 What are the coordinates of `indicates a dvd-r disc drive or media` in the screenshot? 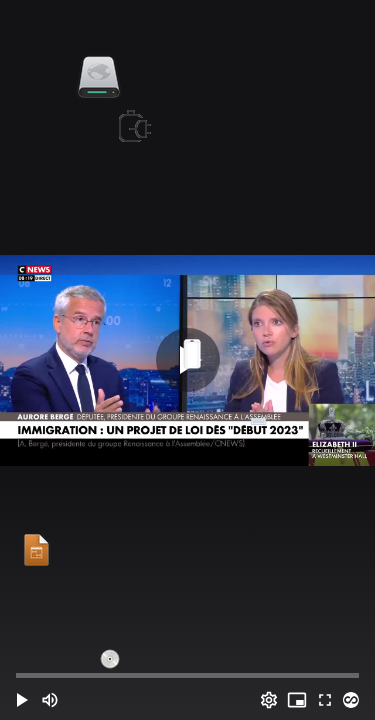 It's located at (110, 659).